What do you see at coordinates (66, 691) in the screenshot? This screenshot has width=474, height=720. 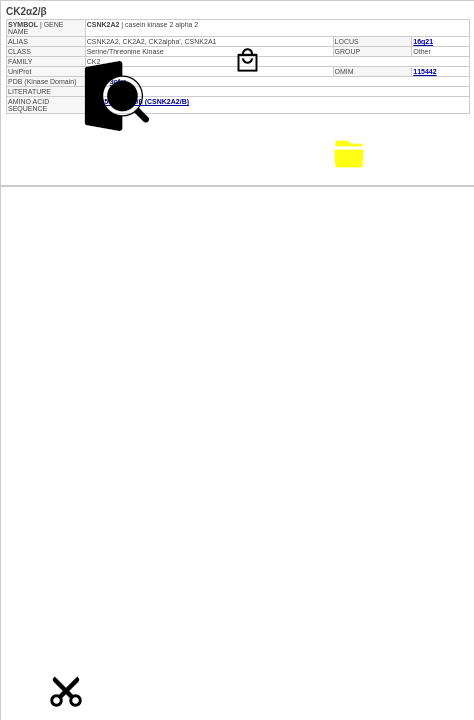 I see `cut selected content` at bounding box center [66, 691].